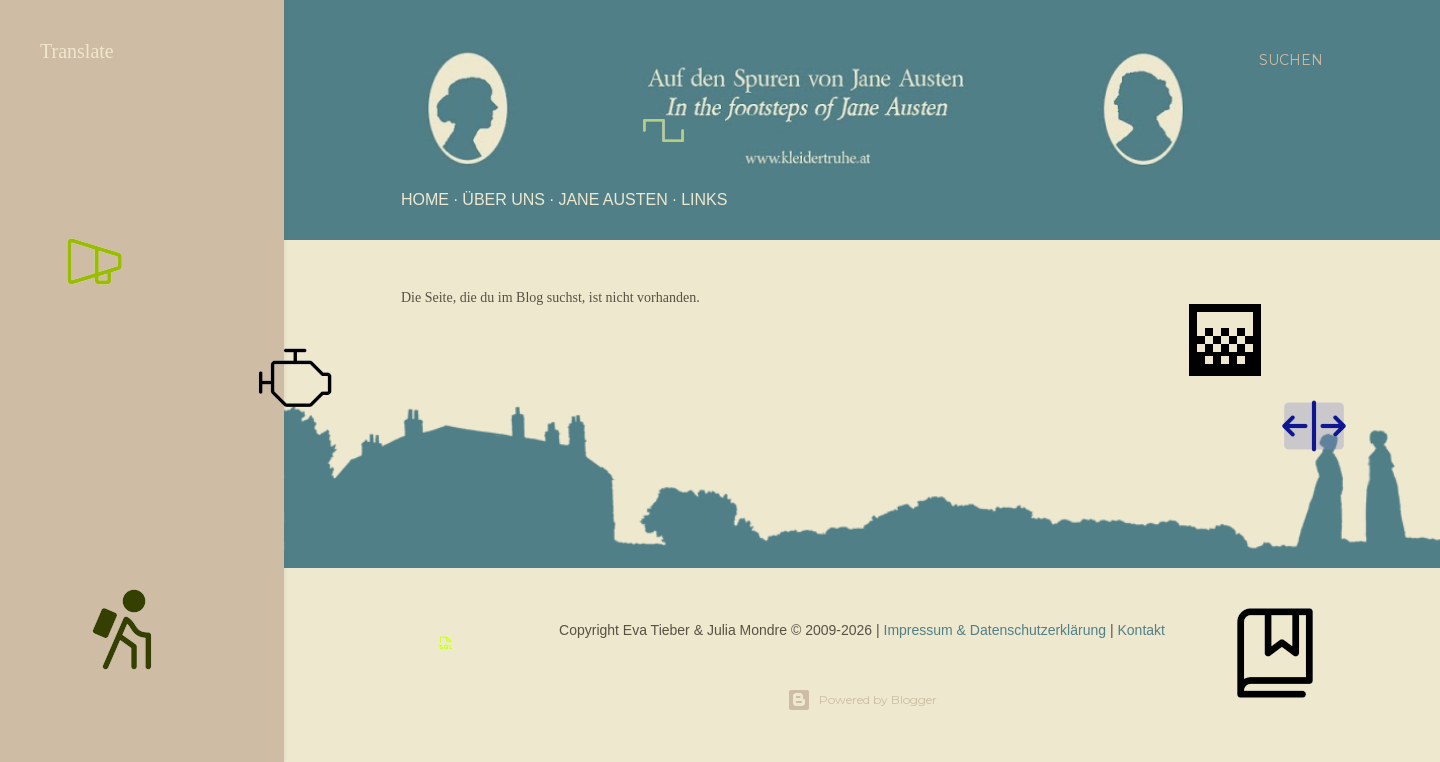 This screenshot has height=762, width=1440. Describe the element at coordinates (92, 263) in the screenshot. I see `make an announcement or broadcast` at that location.